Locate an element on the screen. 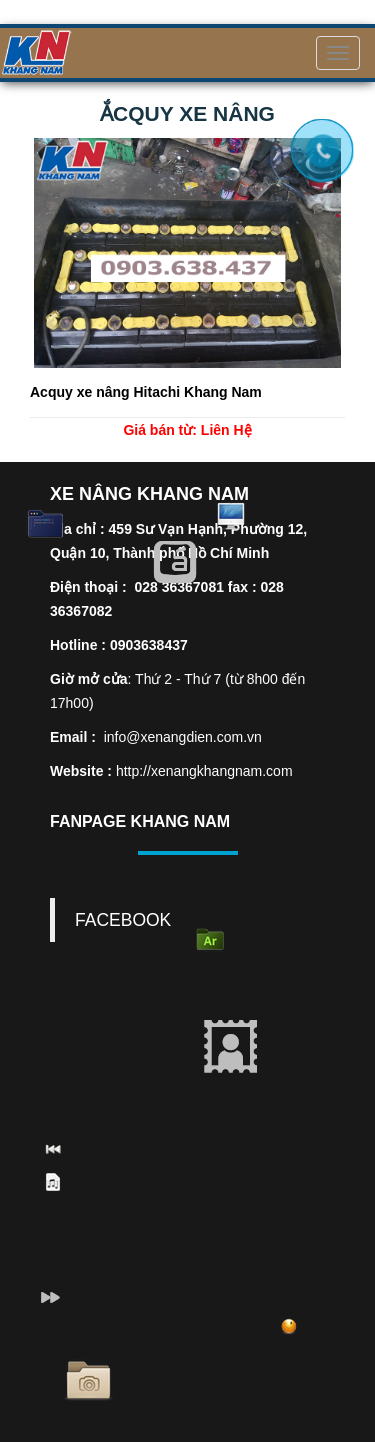  open your pictures folder is located at coordinates (88, 1382).